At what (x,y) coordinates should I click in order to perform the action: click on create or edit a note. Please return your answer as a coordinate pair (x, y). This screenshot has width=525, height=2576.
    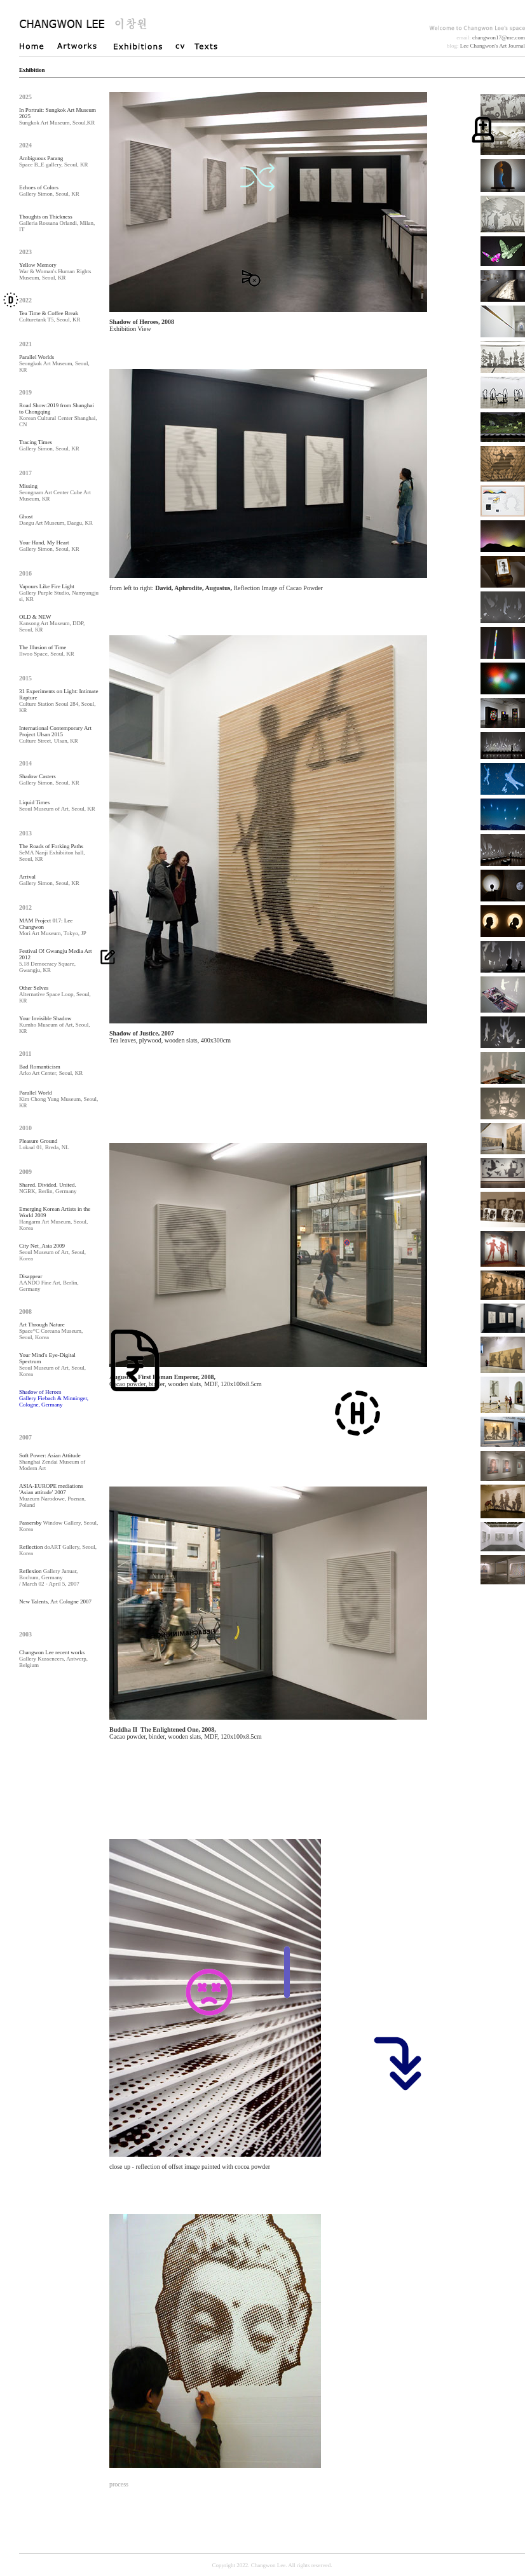
    Looking at the image, I should click on (107, 957).